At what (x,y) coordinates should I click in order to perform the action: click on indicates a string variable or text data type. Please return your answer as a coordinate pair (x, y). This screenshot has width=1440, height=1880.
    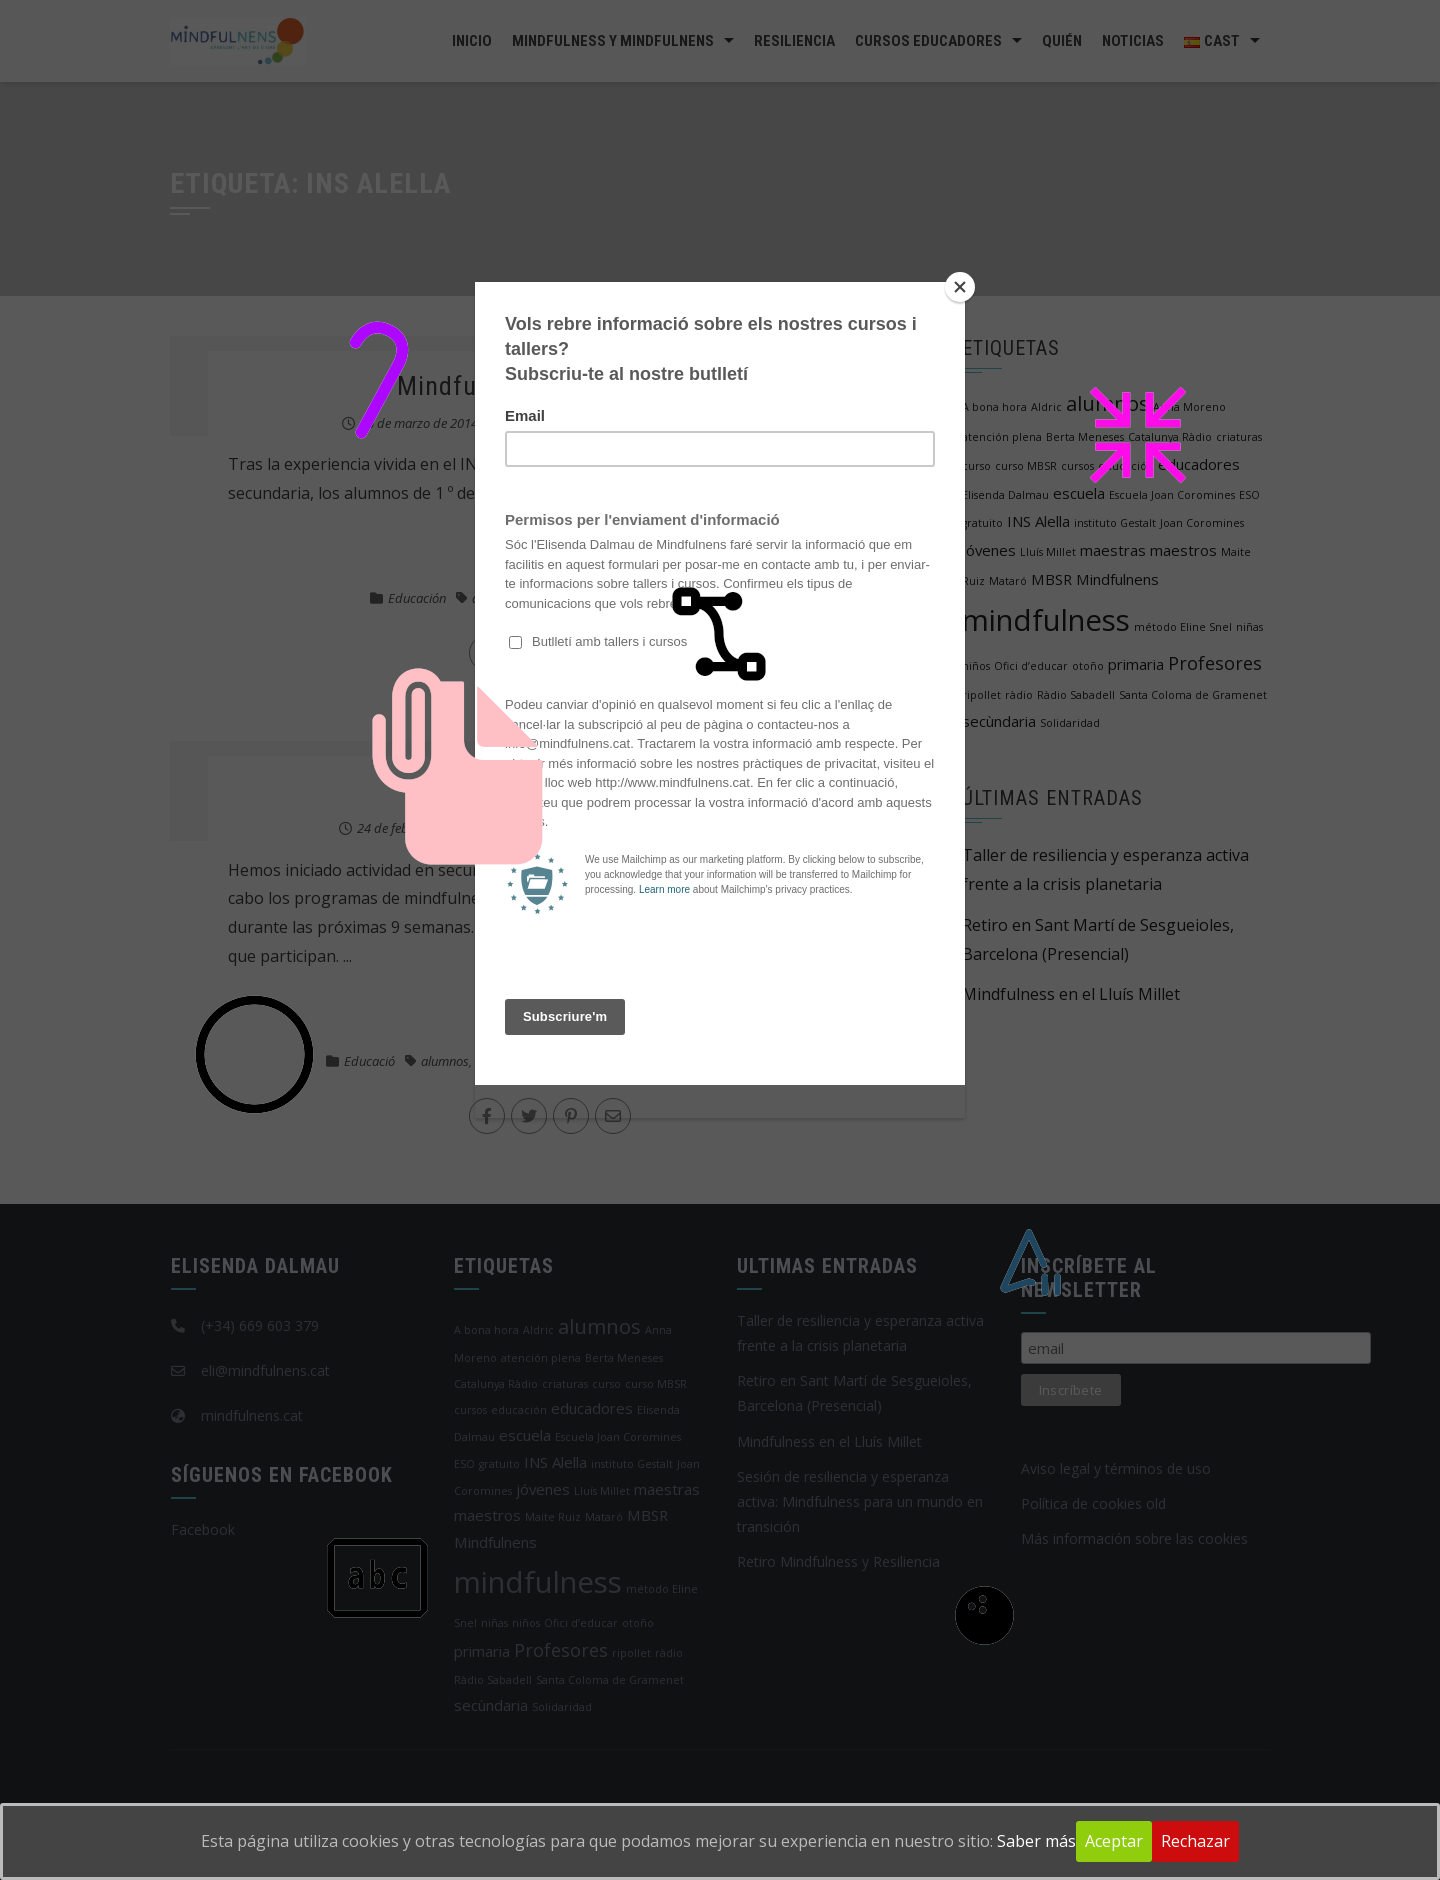
    Looking at the image, I should click on (377, 1581).